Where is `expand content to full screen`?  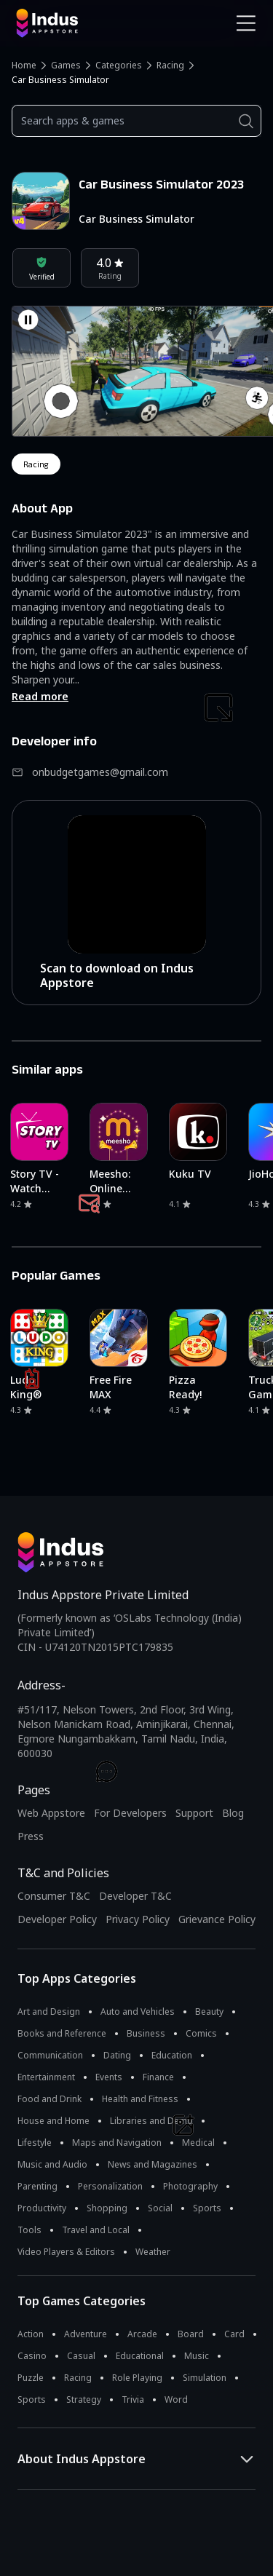
expand content to full screen is located at coordinates (218, 708).